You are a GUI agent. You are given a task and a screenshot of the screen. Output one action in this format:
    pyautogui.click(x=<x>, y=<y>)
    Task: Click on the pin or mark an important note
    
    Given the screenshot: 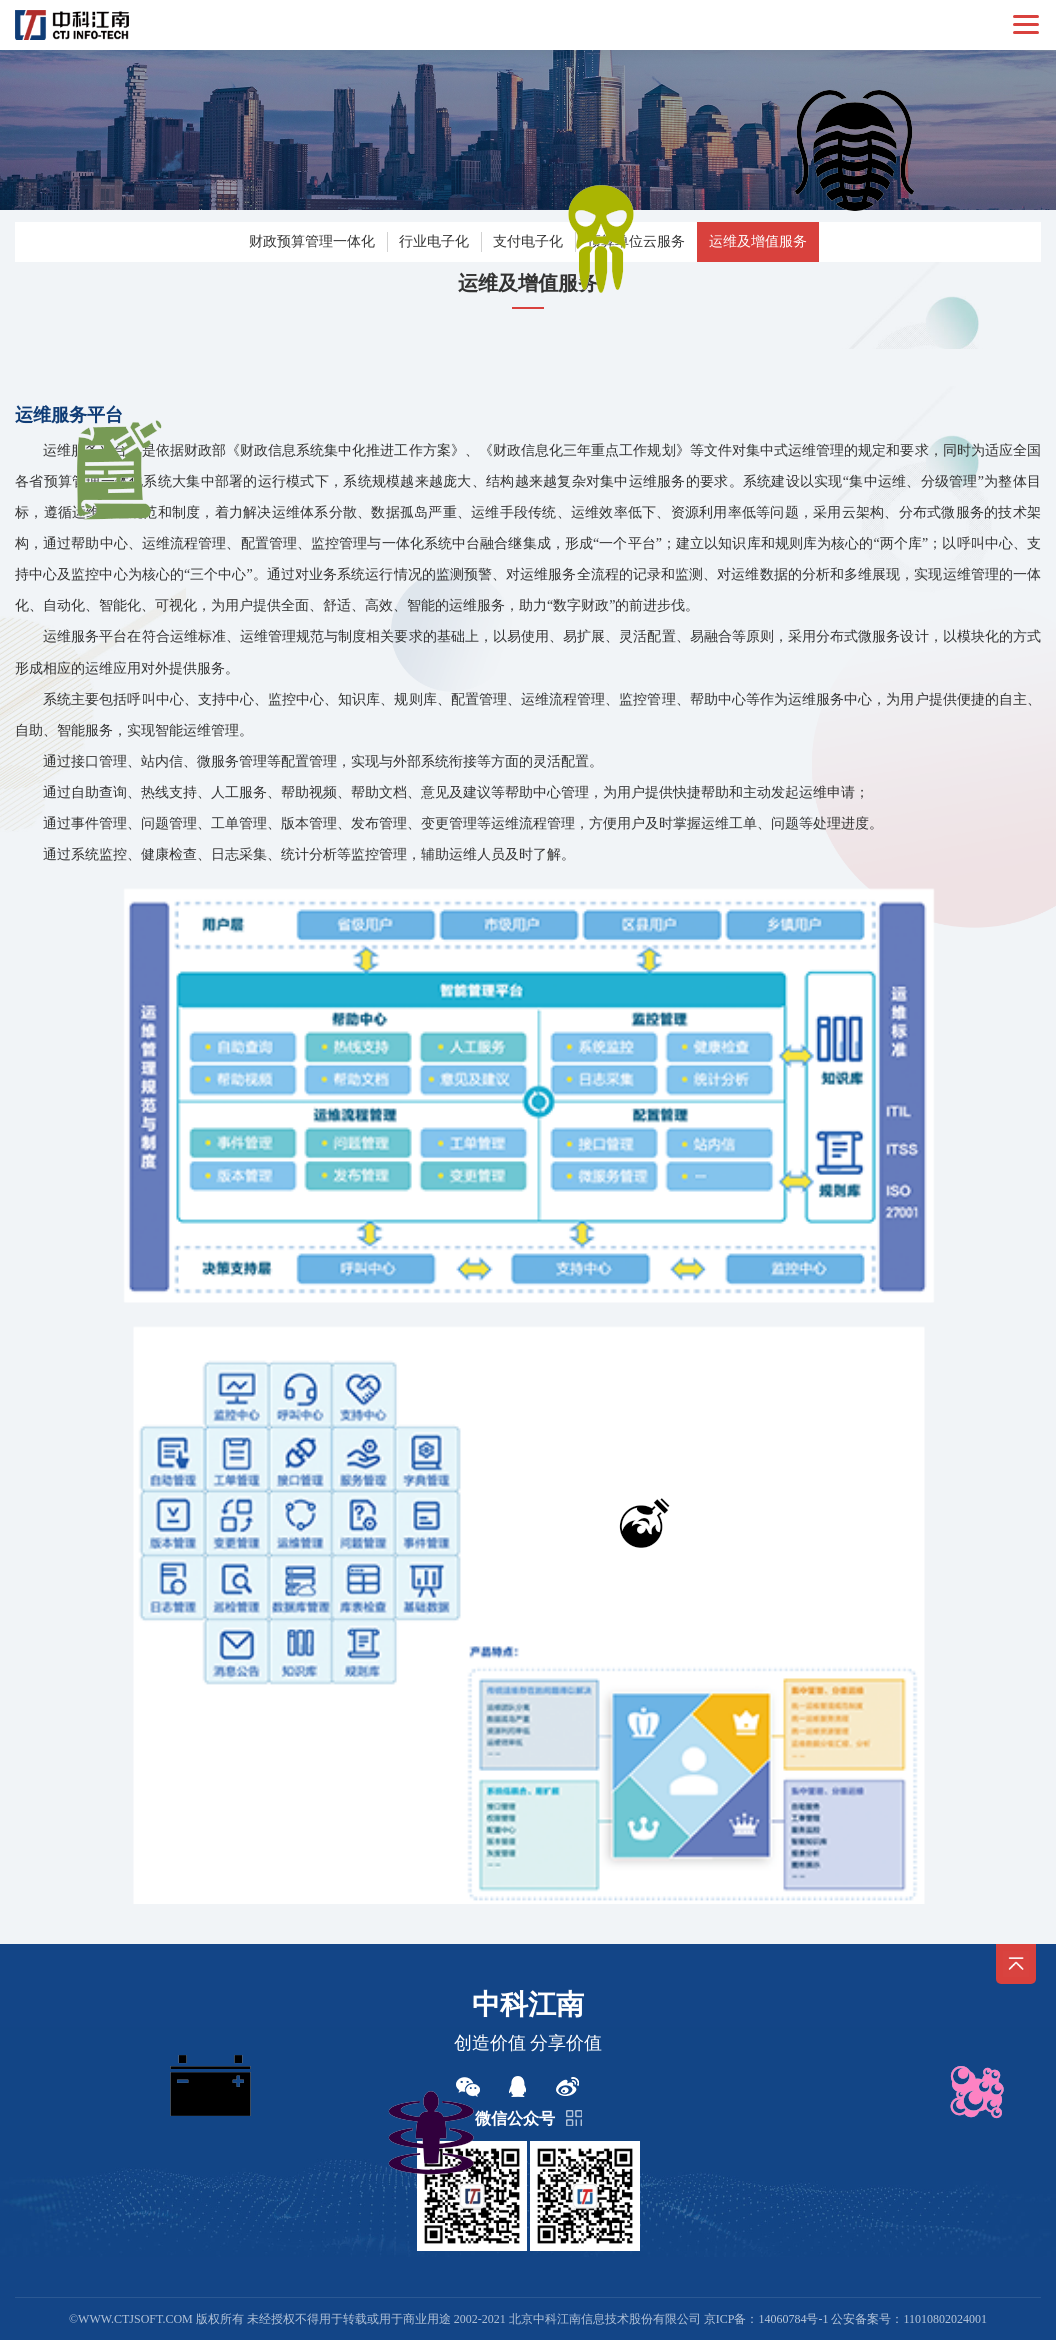 What is the action you would take?
    pyautogui.click(x=115, y=470)
    